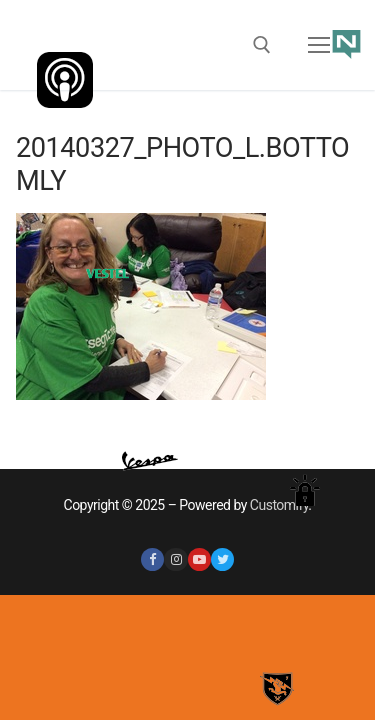 The height and width of the screenshot is (720, 375). Describe the element at coordinates (305, 490) in the screenshot. I see `let's encrypt logo - indicates SSL/TLS certificate provider` at that location.